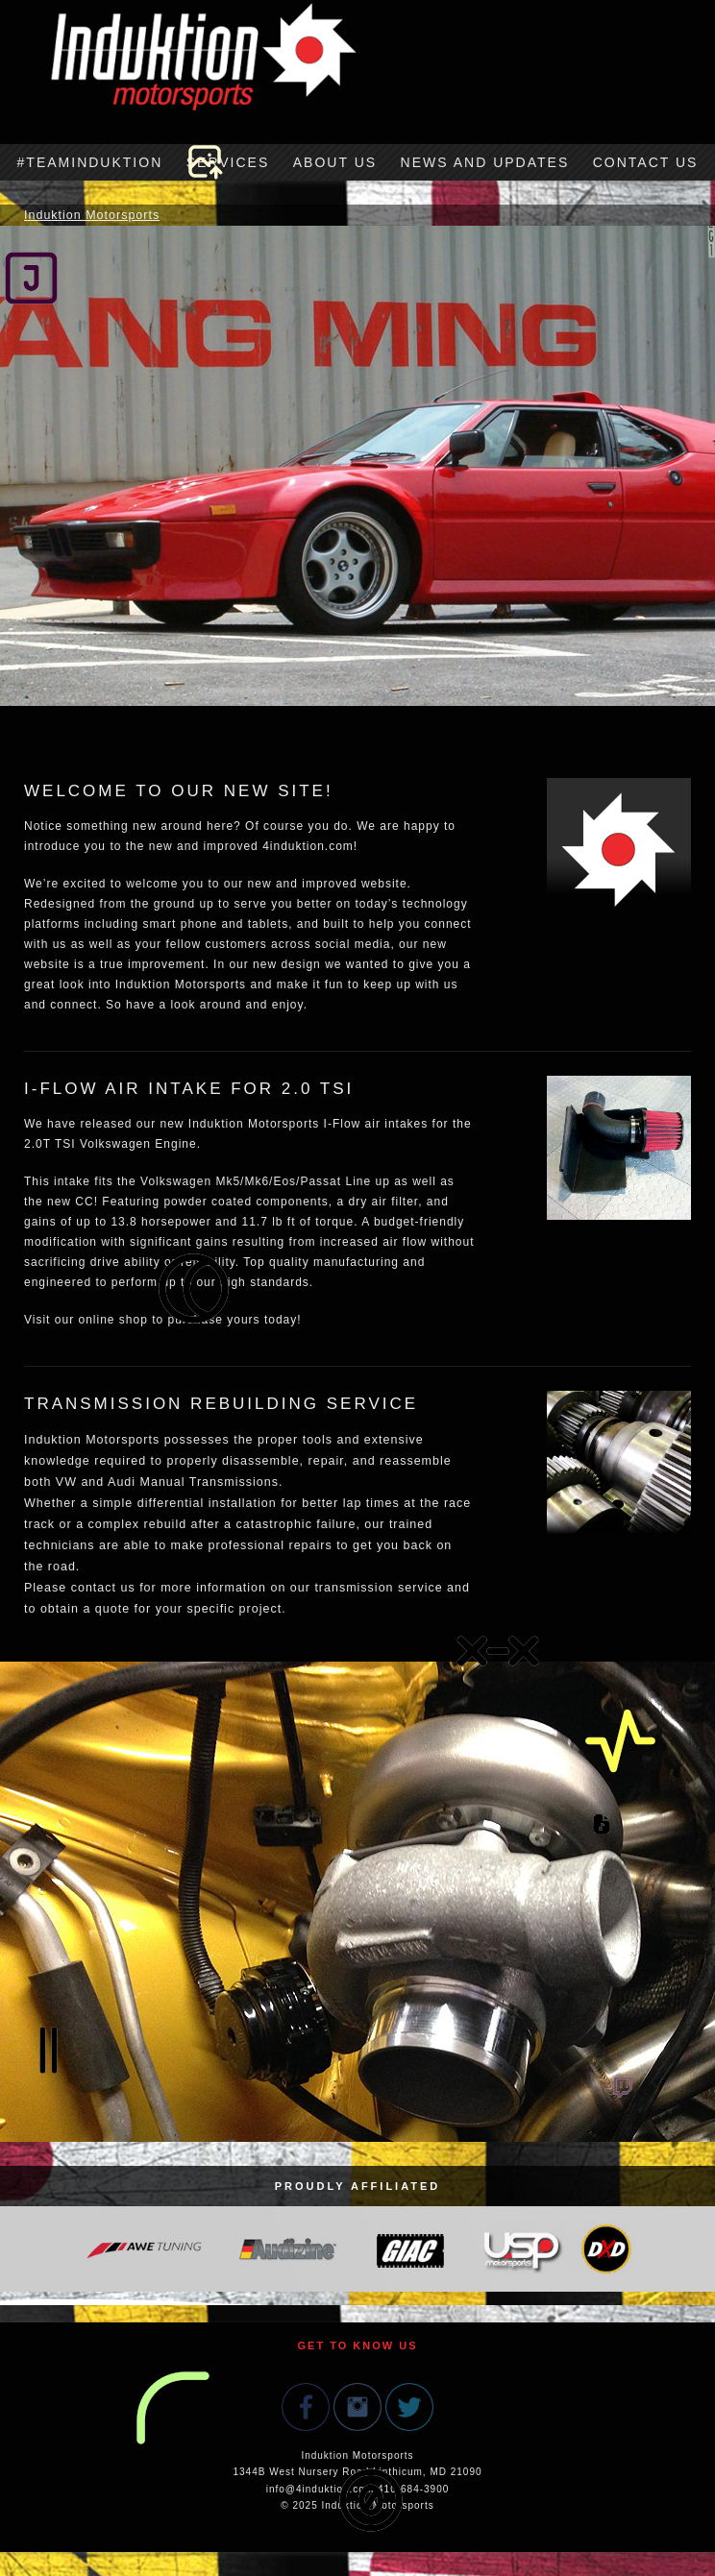 This screenshot has width=715, height=2576. I want to click on indicates content is public domain (CC0 license), so click(371, 2500).